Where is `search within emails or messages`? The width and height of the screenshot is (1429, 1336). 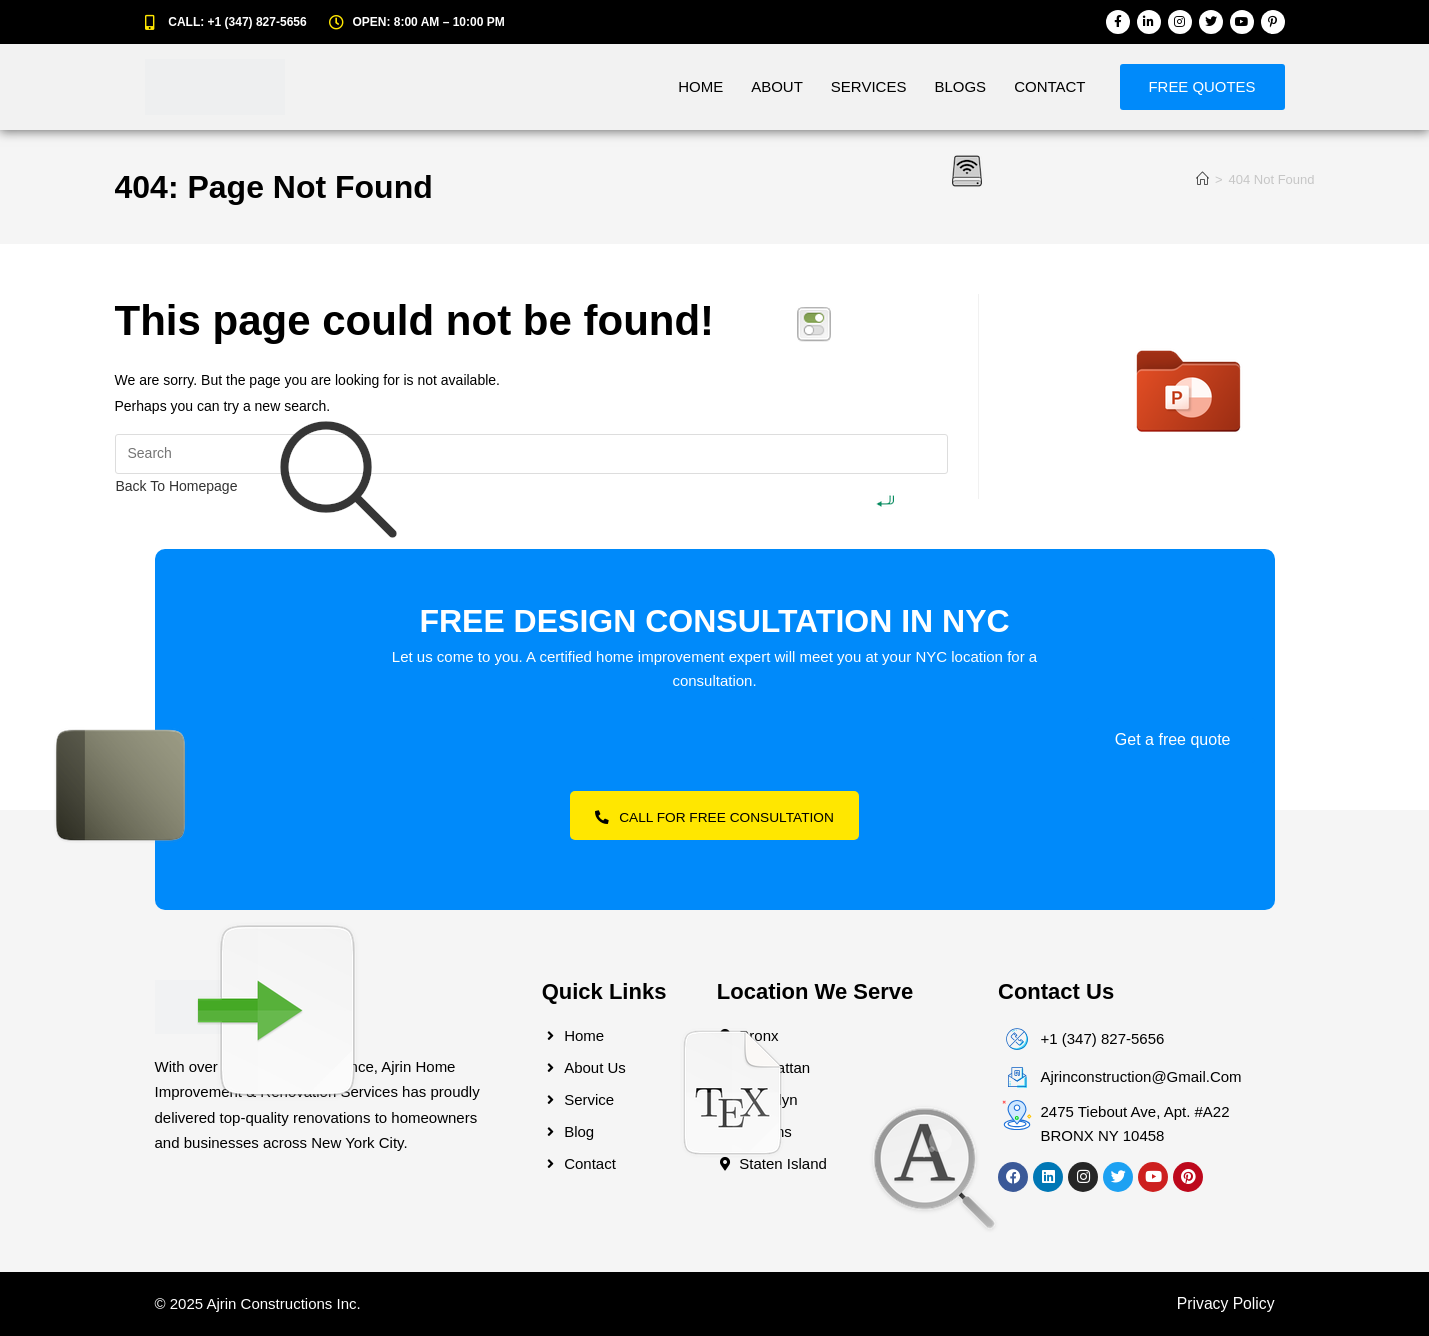
search within emails or messages is located at coordinates (933, 1167).